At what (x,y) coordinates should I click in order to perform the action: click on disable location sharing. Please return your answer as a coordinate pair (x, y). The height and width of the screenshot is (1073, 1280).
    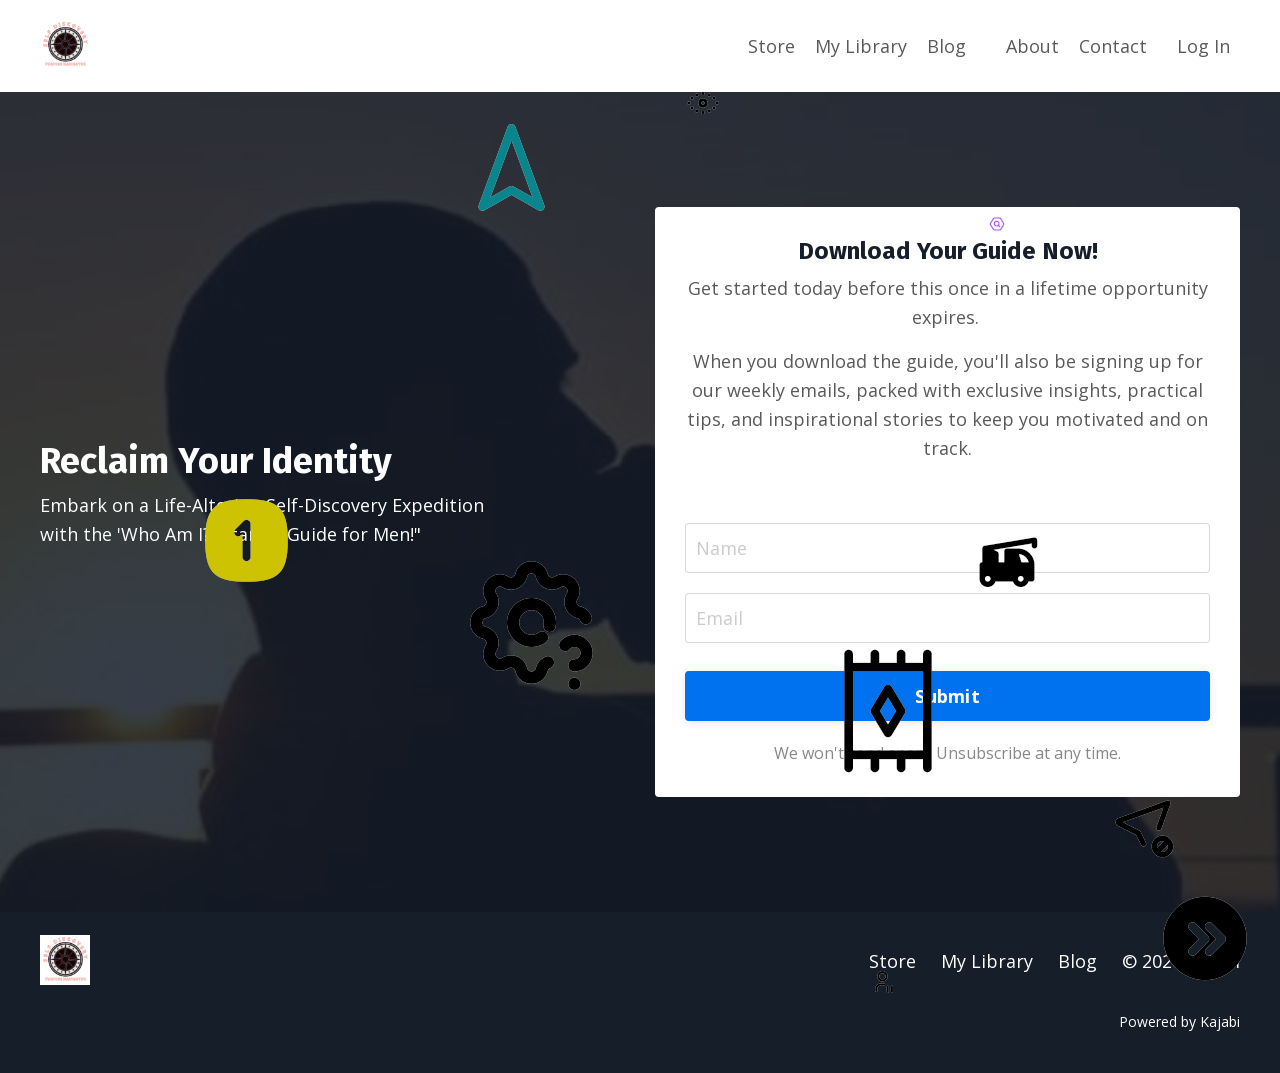
    Looking at the image, I should click on (1143, 827).